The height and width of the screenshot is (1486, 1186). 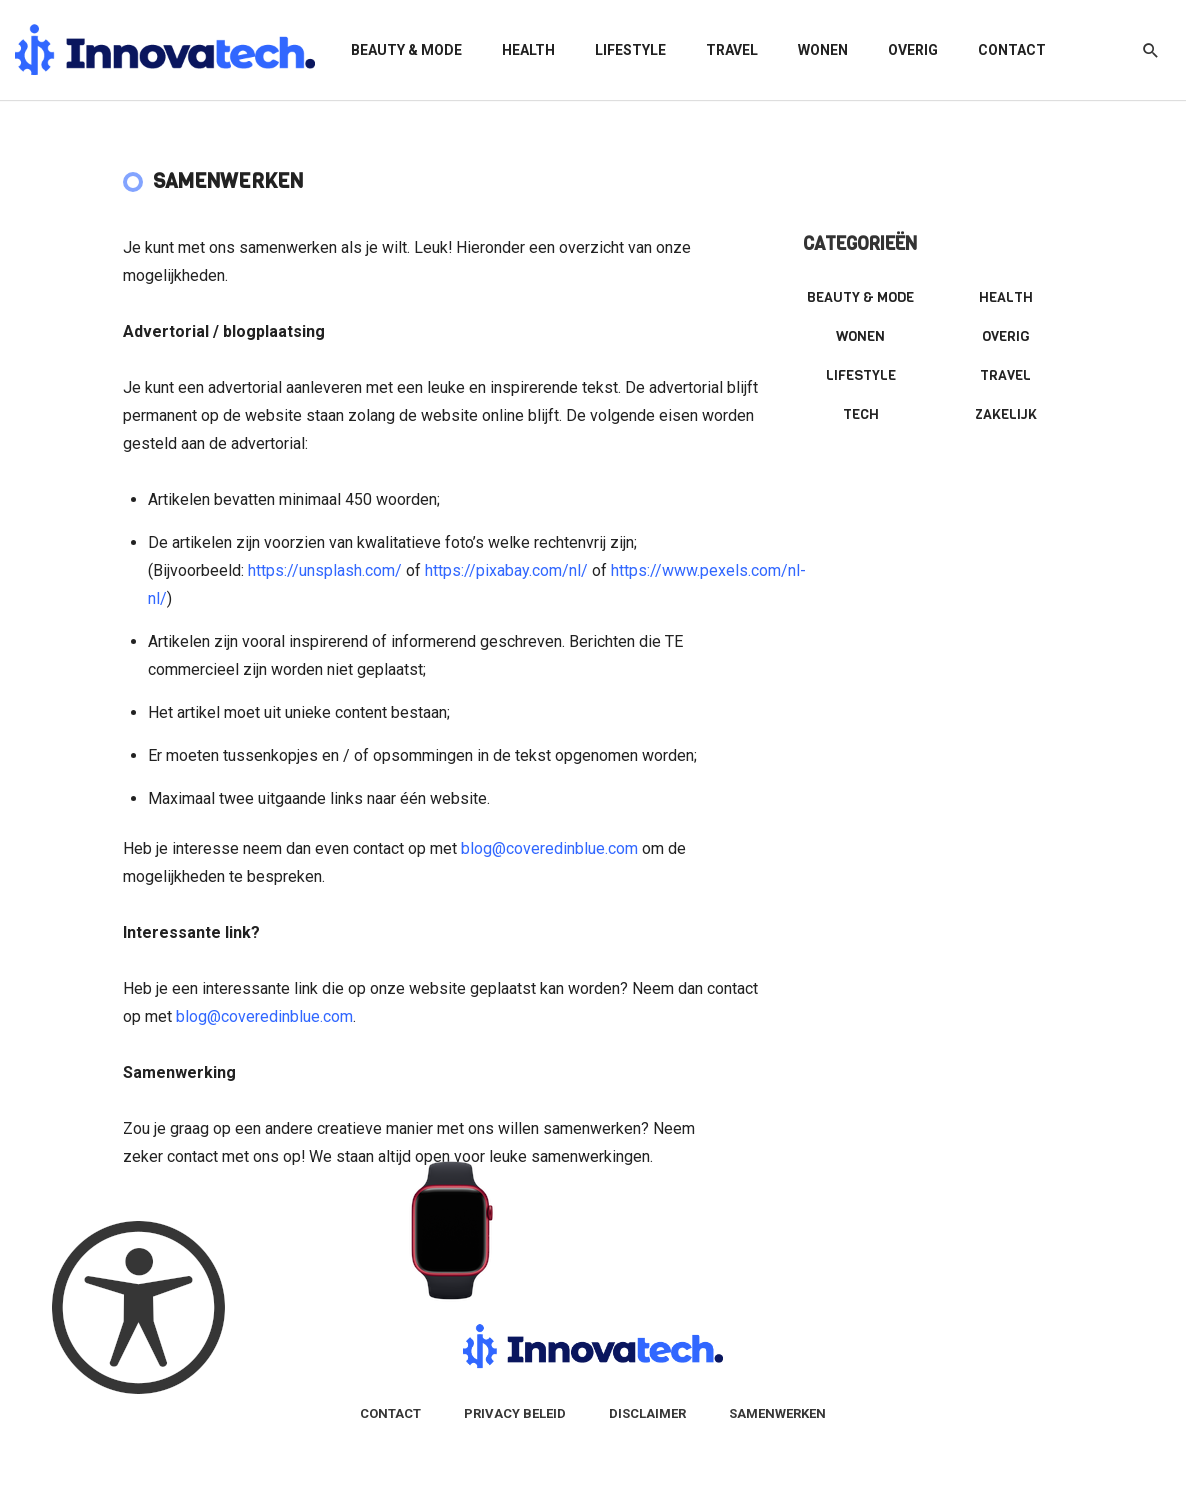 I want to click on apple watch series 8 device icon, so click(x=450, y=1230).